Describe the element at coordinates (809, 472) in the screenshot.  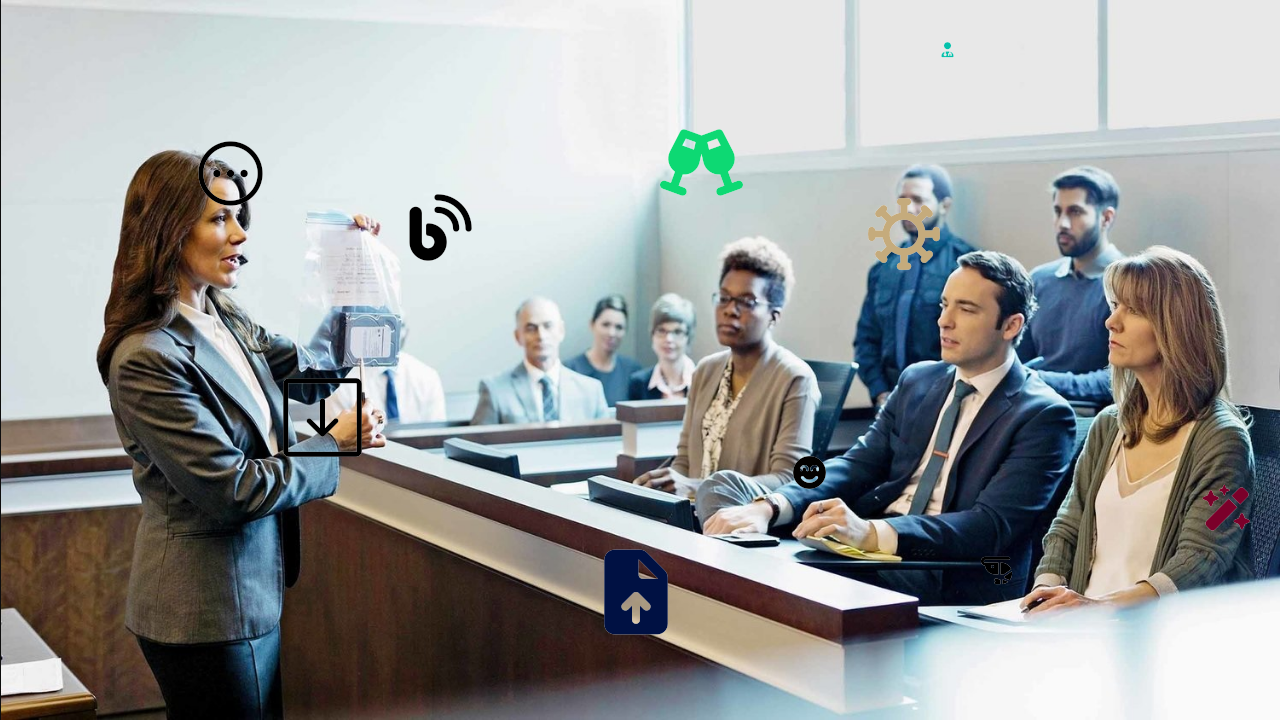
I see `add a positive reaction or emoji` at that location.